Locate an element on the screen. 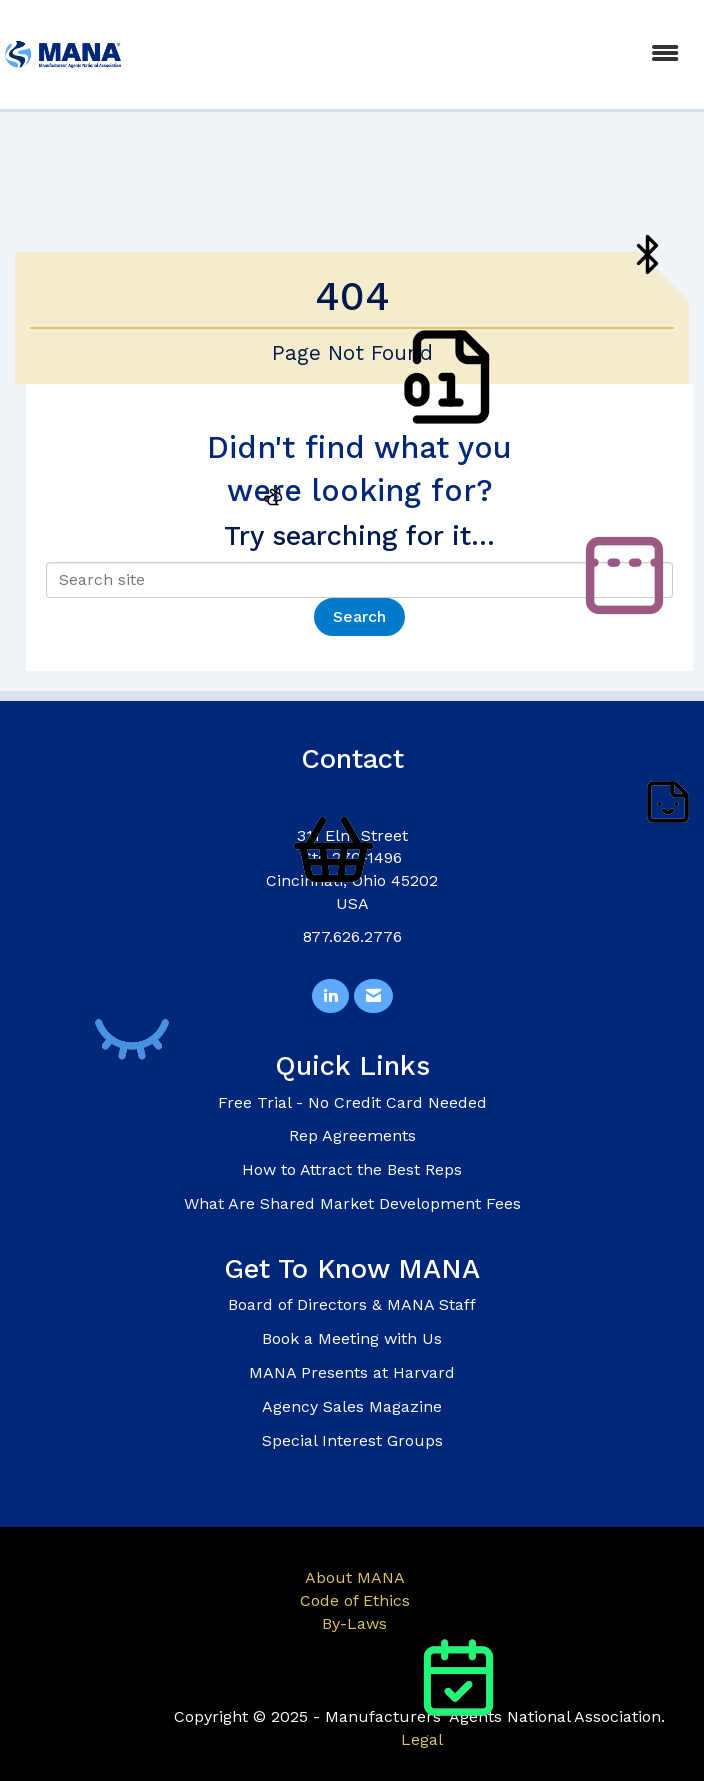  view your shopping basket is located at coordinates (333, 849).